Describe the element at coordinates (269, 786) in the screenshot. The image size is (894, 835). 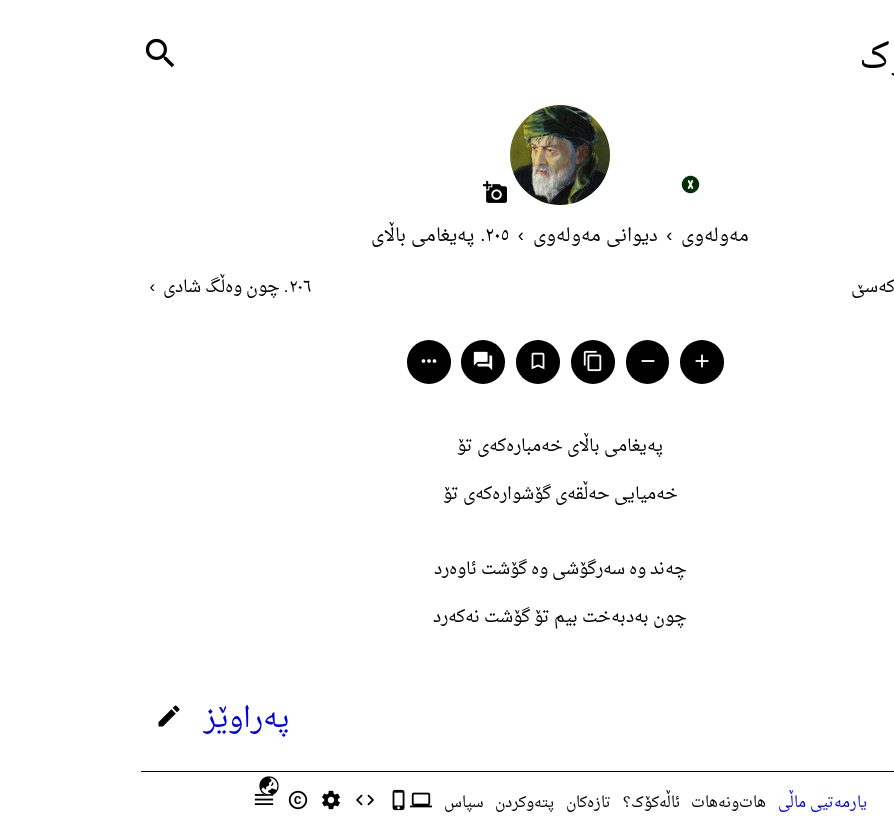
I see `view asia-australia region settings` at that location.